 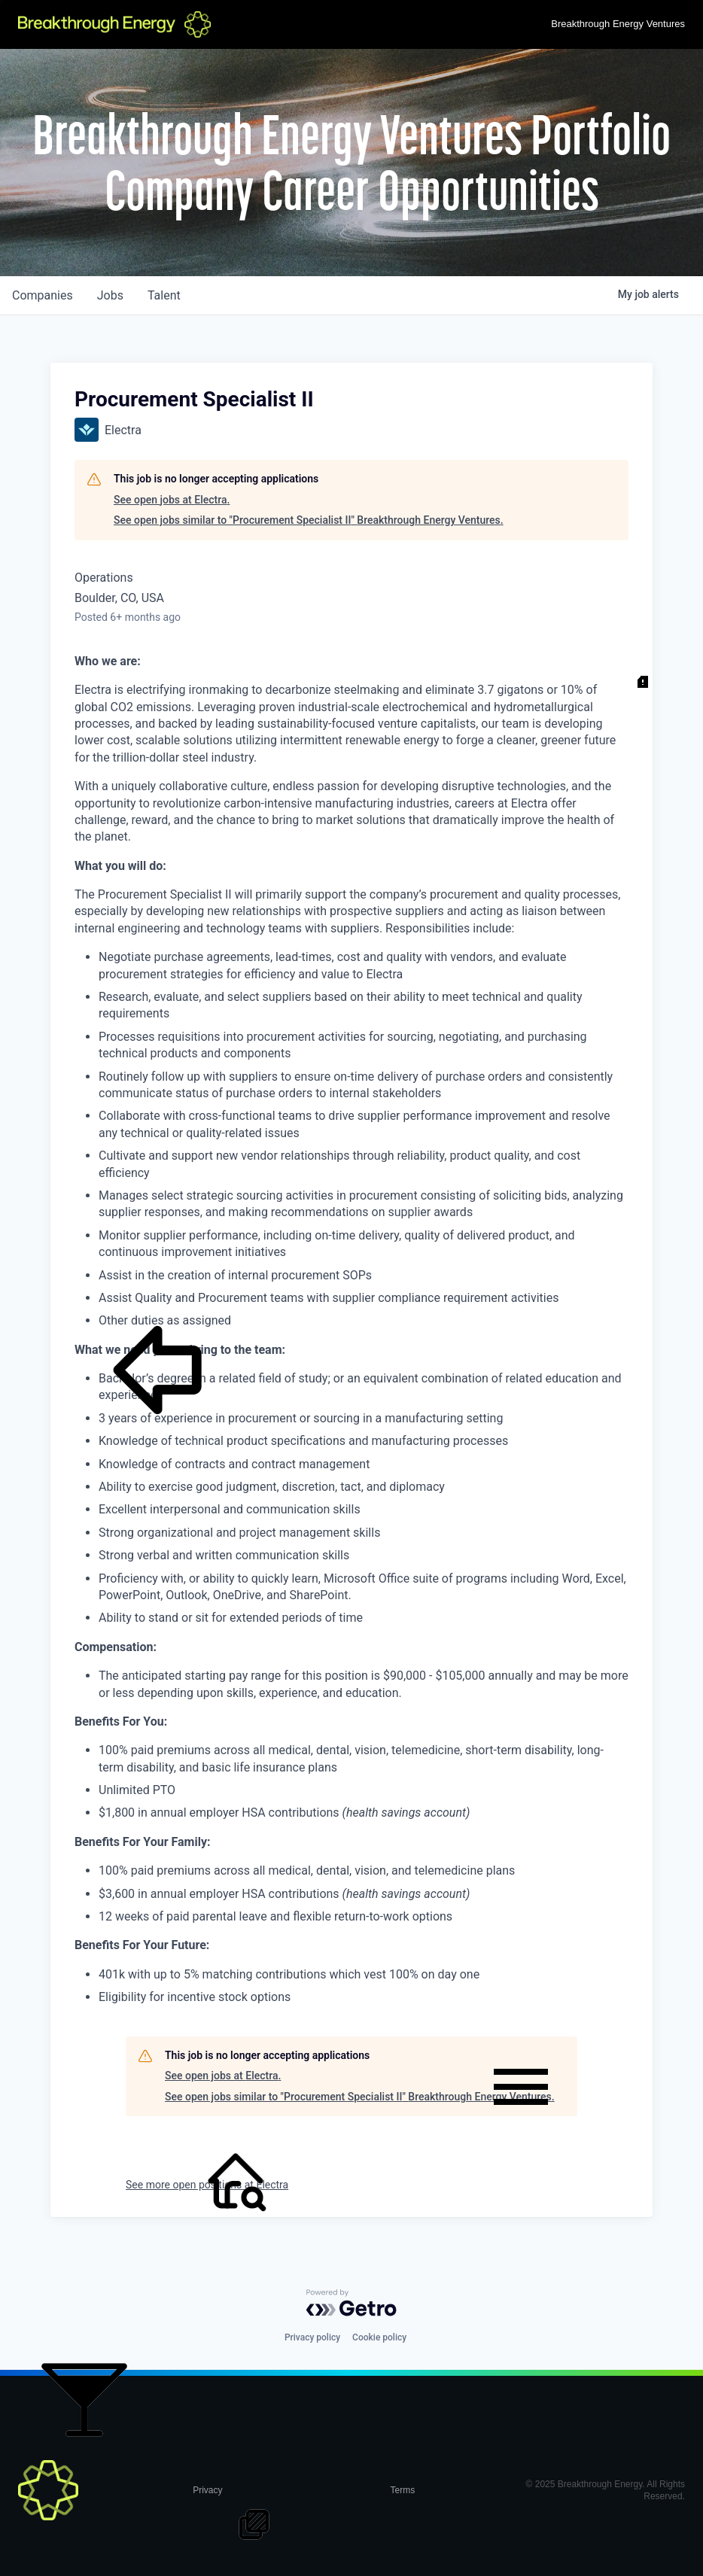 What do you see at coordinates (254, 2524) in the screenshot?
I see `view selected layers in a design tool` at bounding box center [254, 2524].